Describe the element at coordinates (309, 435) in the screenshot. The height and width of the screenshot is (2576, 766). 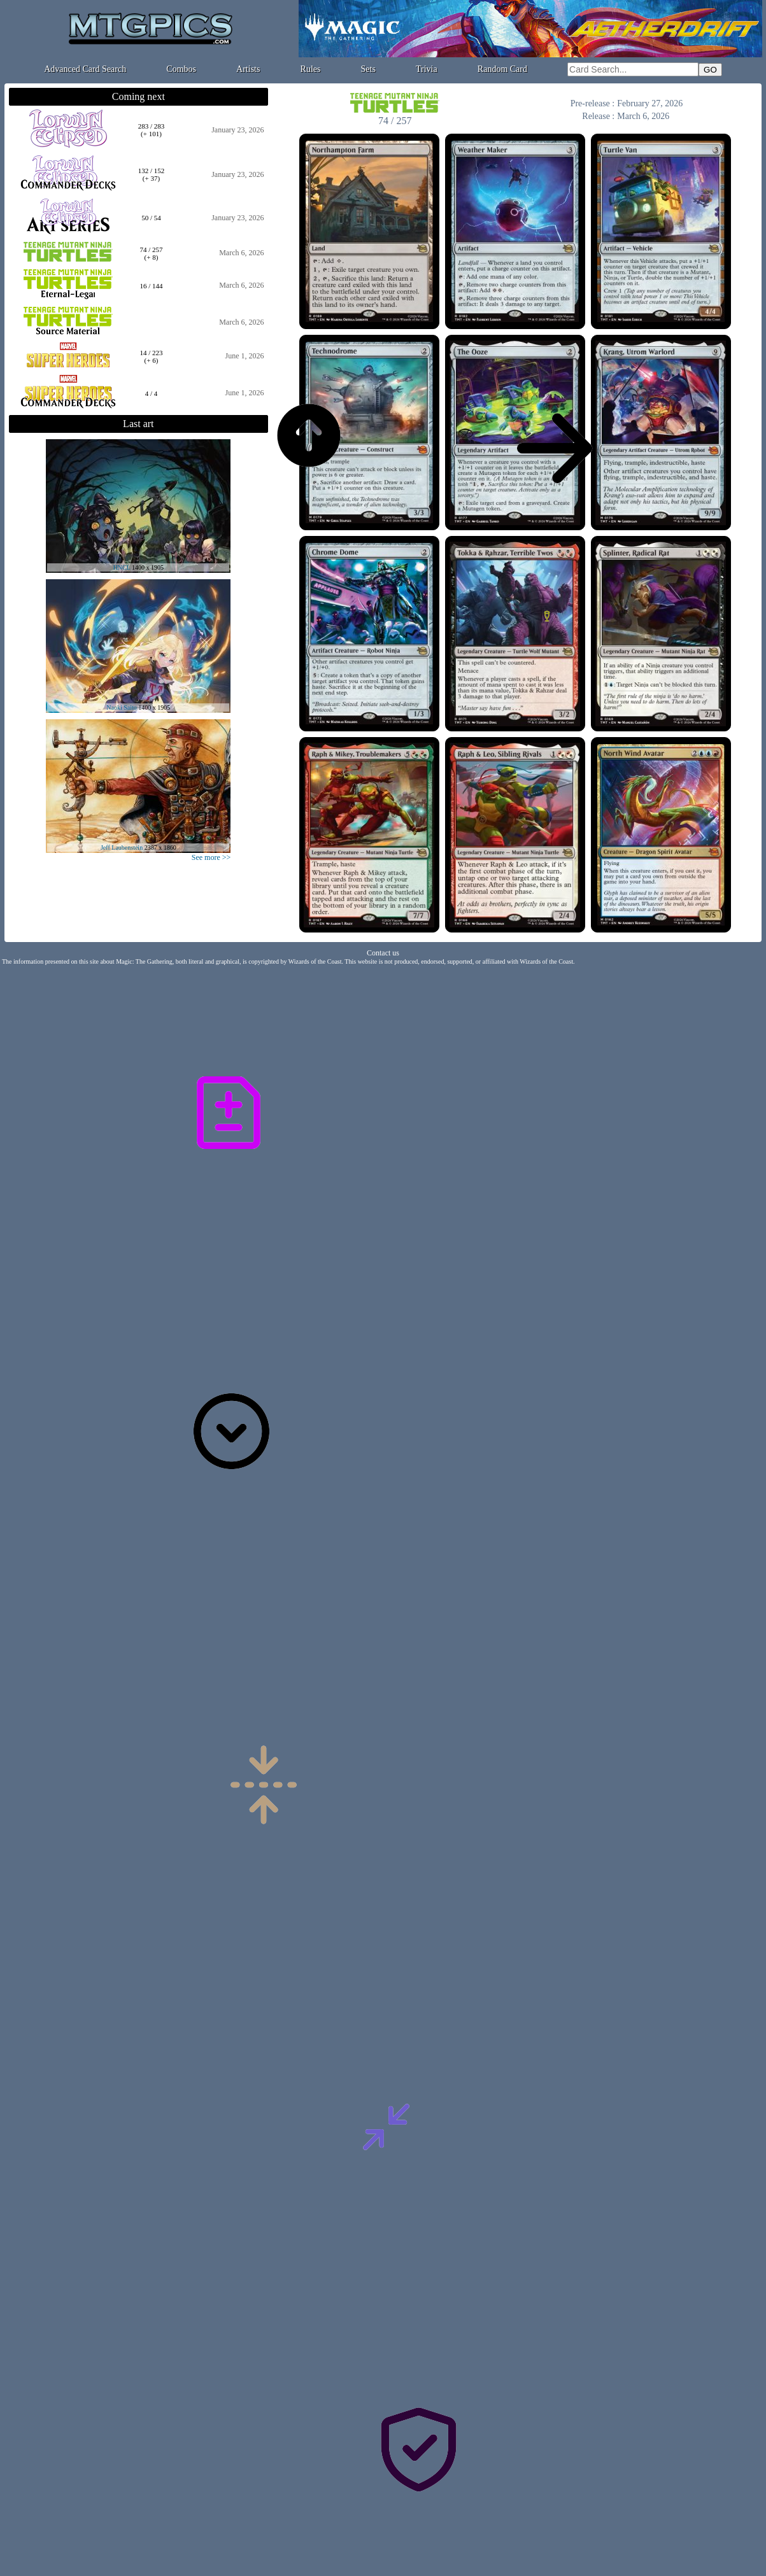
I see `upload a file or content` at that location.